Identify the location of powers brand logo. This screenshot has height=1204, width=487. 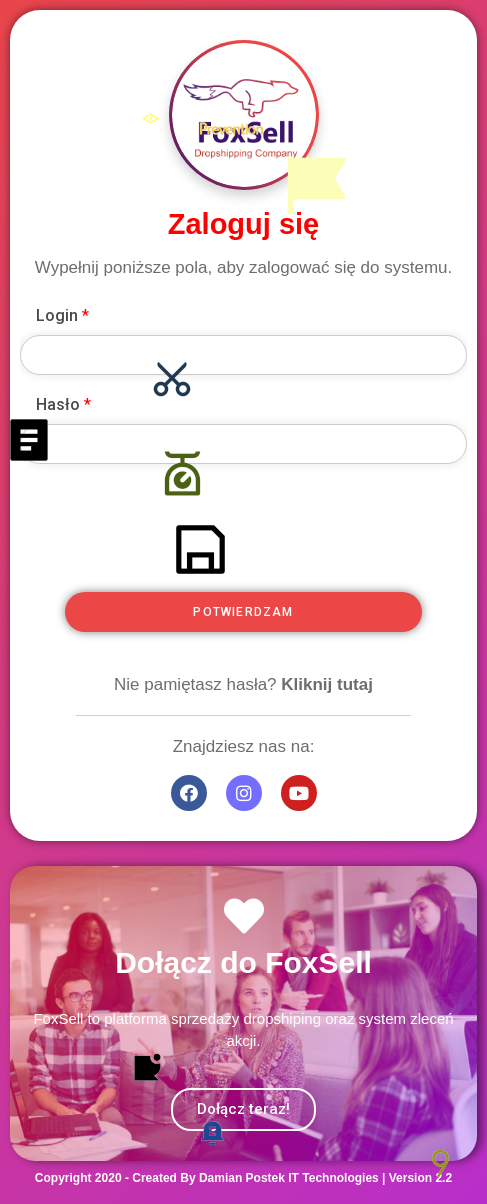
(150, 118).